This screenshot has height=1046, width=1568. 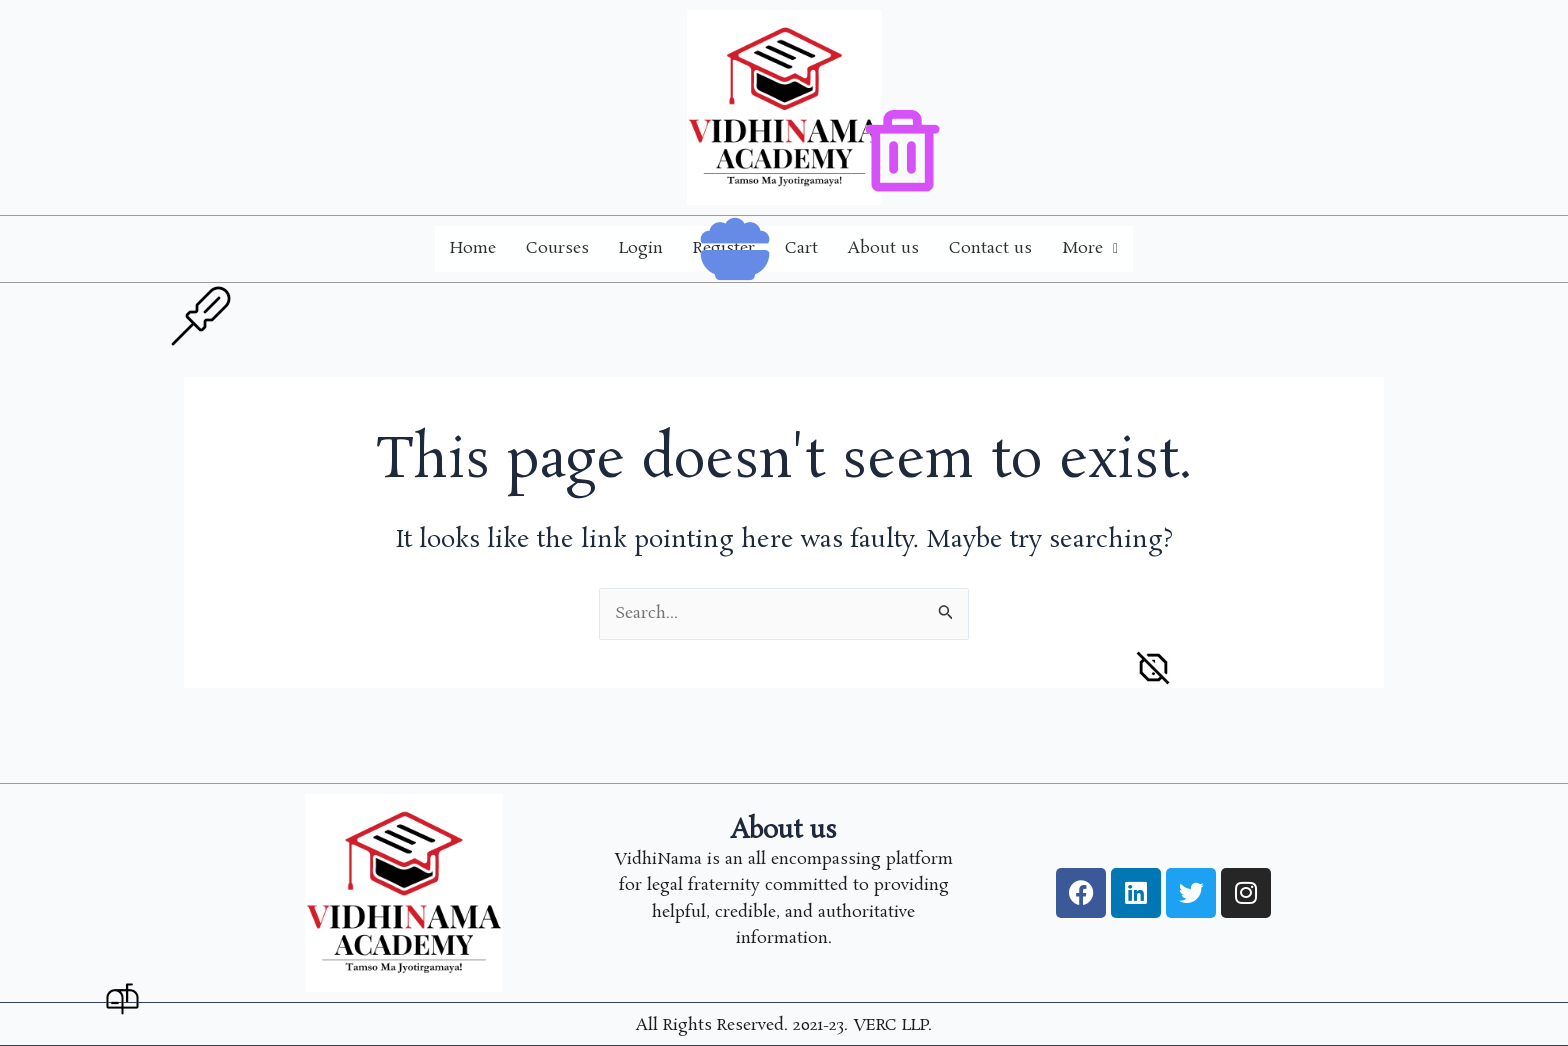 What do you see at coordinates (201, 316) in the screenshot?
I see `access settings or configuration options` at bounding box center [201, 316].